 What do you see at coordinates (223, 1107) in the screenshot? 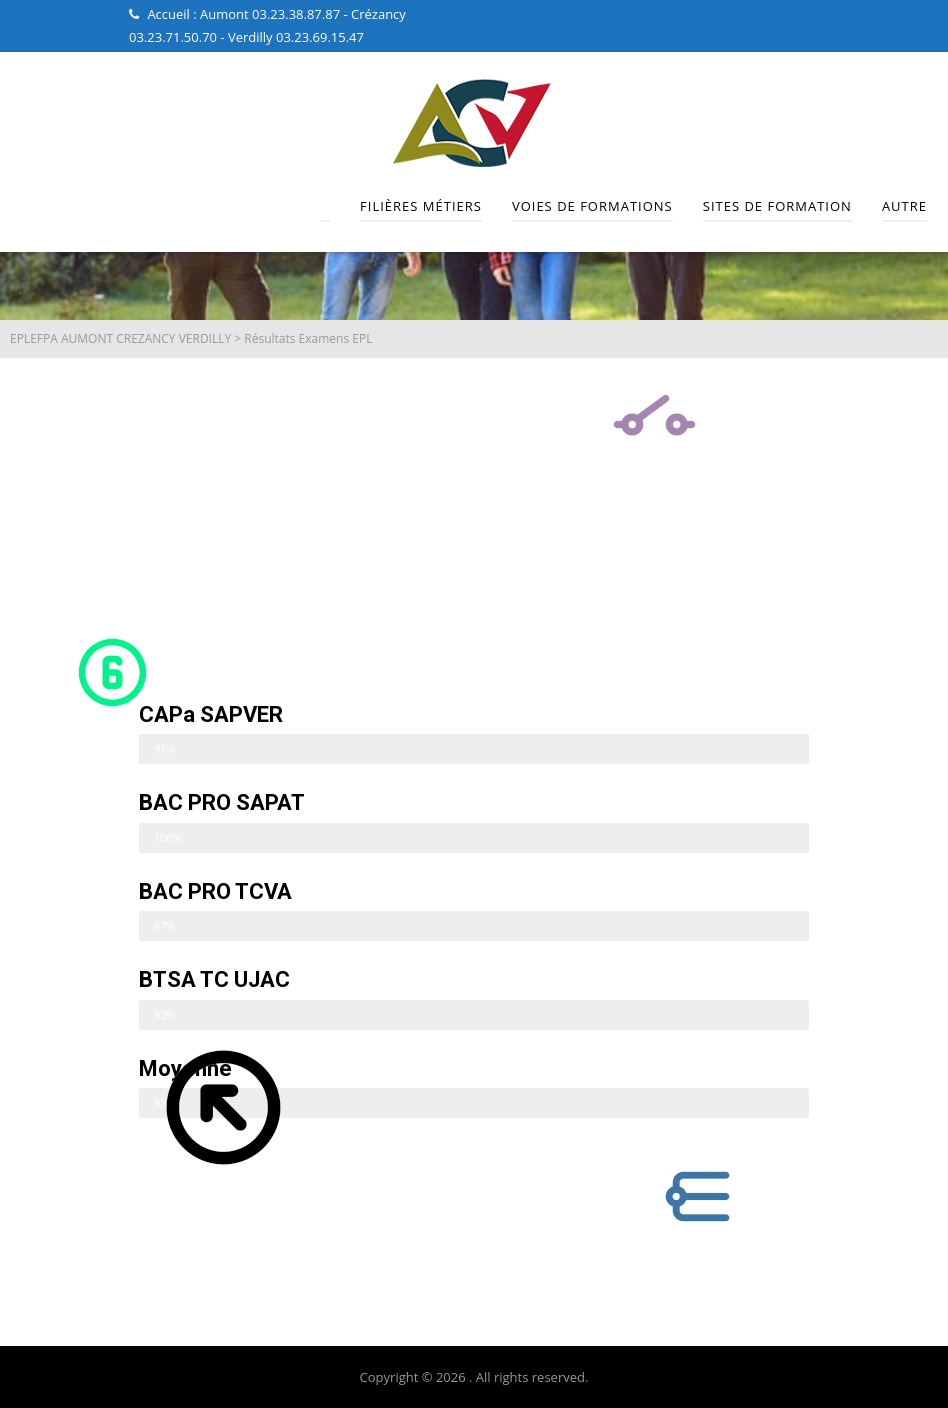
I see `navigate back to previous screen` at bounding box center [223, 1107].